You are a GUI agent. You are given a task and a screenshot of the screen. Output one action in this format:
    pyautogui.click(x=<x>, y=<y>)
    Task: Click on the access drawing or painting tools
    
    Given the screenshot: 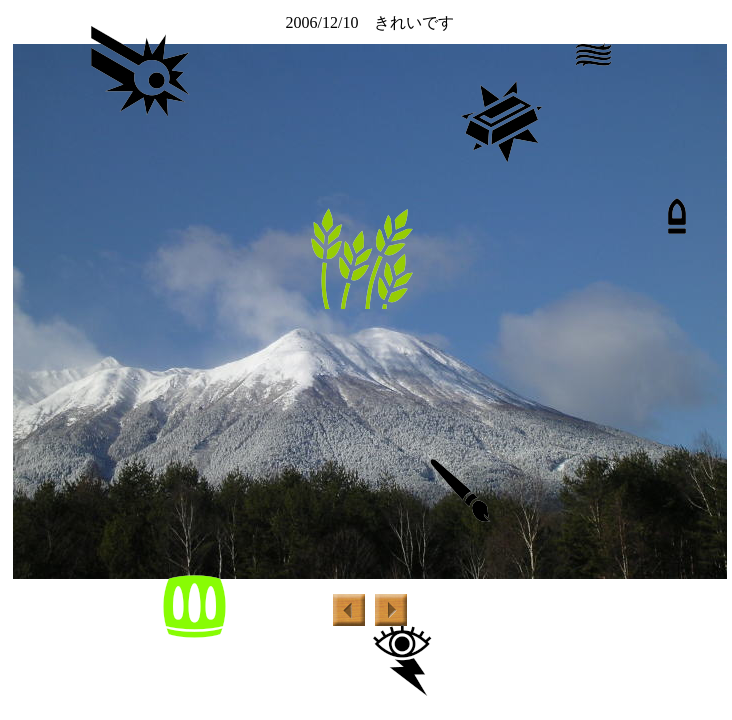 What is the action you would take?
    pyautogui.click(x=460, y=490)
    